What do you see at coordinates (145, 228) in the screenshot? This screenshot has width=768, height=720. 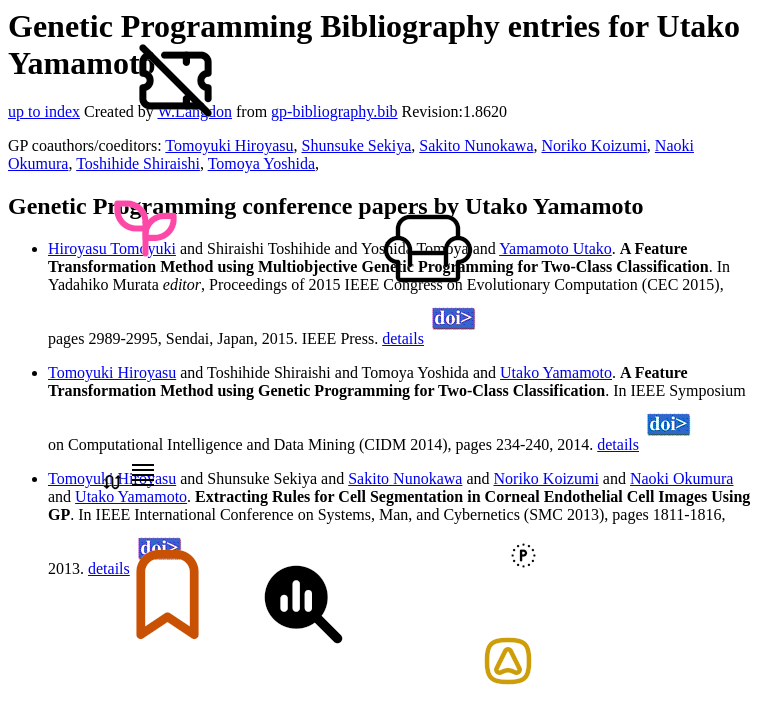 I see `view plant care or gardening features` at bounding box center [145, 228].